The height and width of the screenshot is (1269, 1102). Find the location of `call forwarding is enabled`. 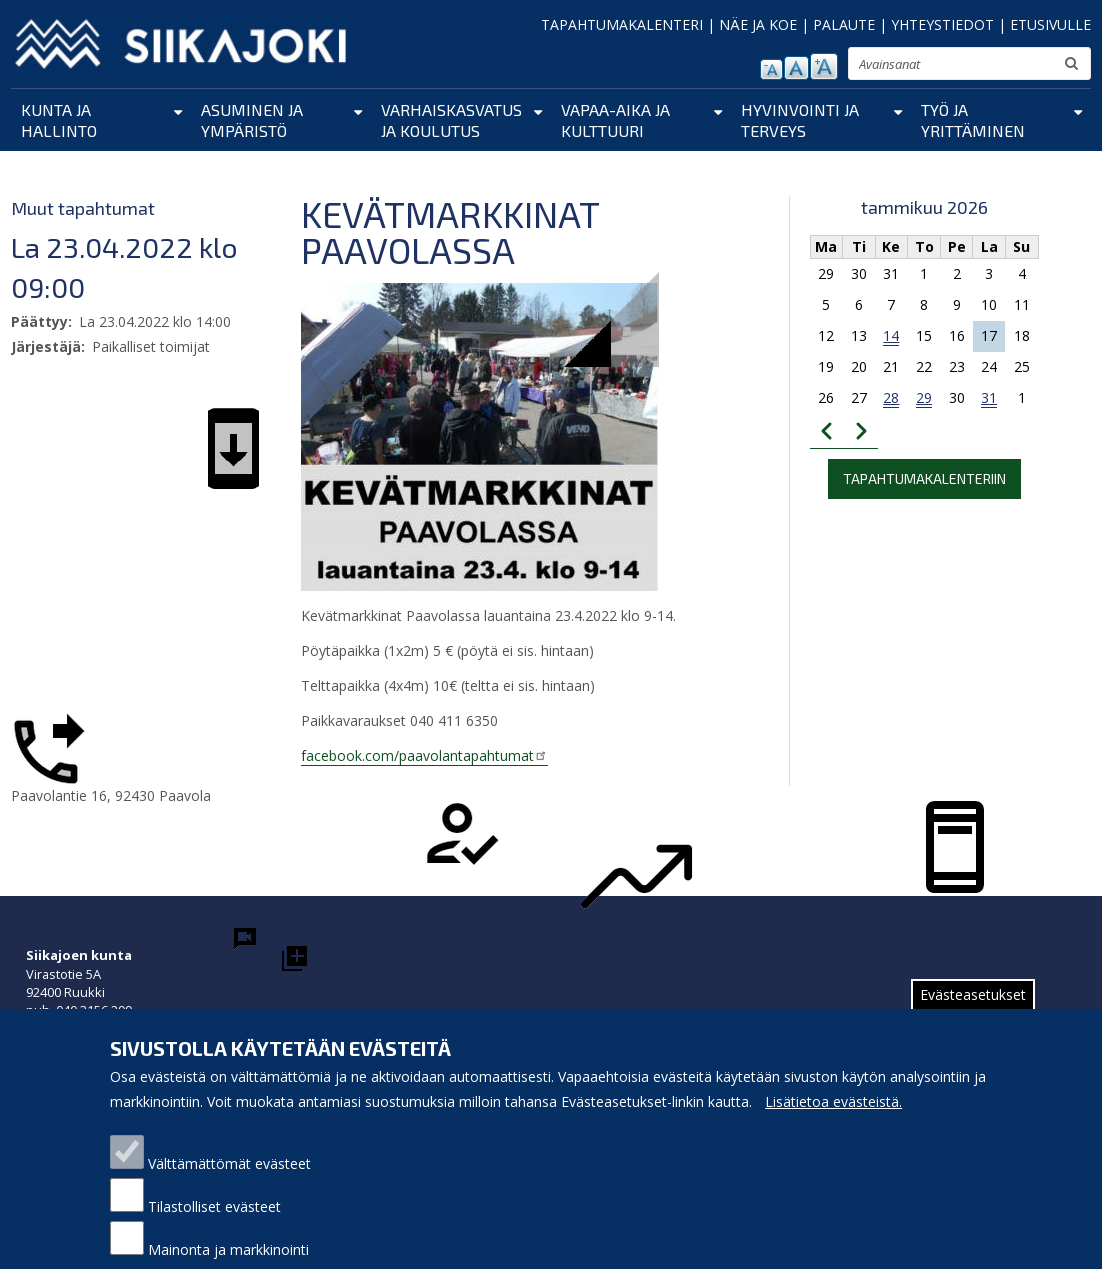

call forwarding is enabled is located at coordinates (46, 752).